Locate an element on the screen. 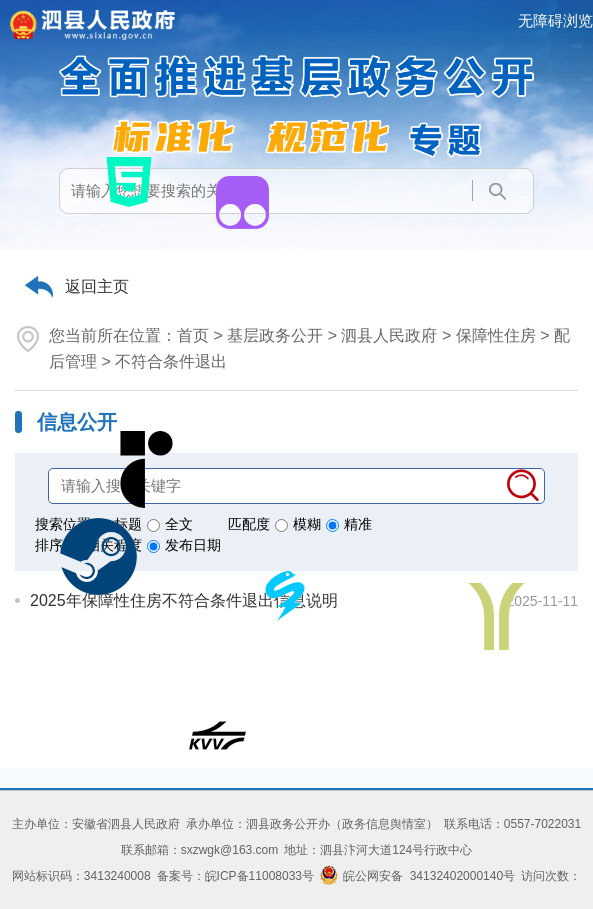  radix ui library logo is located at coordinates (146, 469).